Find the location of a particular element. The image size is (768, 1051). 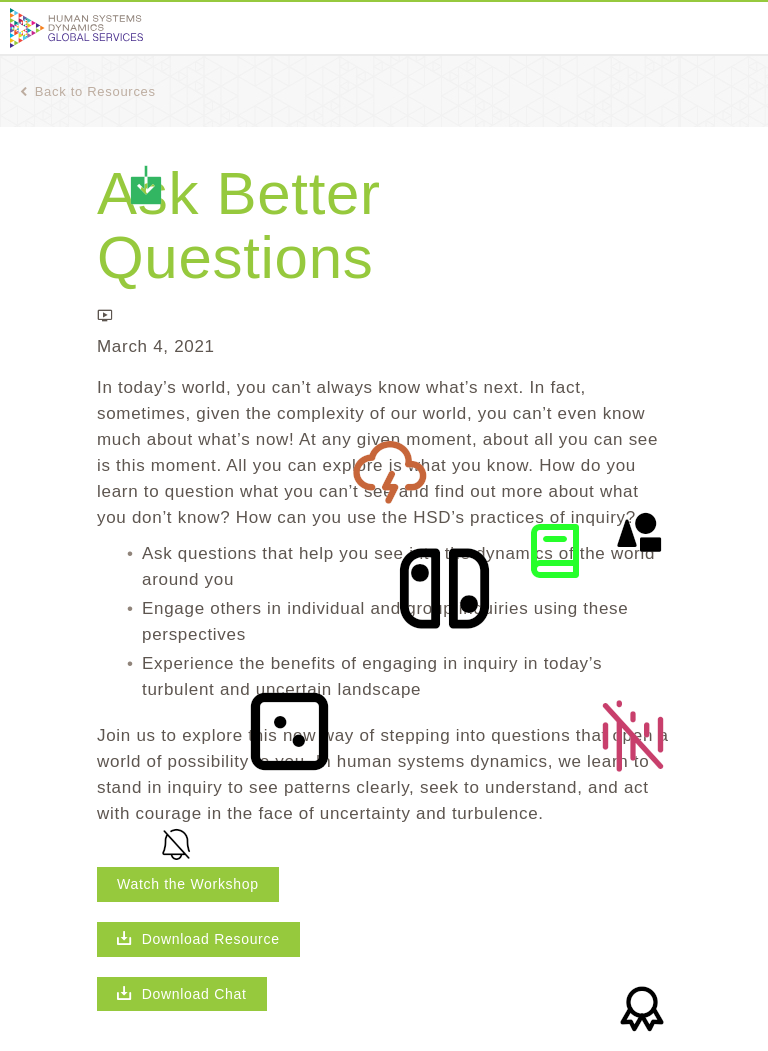

access shape tools or drawing options is located at coordinates (640, 534).